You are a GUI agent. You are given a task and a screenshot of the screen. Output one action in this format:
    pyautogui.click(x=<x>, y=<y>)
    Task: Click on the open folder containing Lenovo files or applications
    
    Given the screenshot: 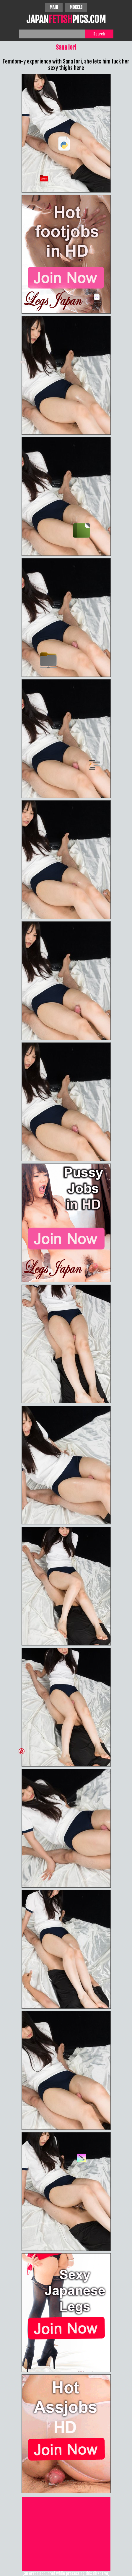 What is the action you would take?
    pyautogui.click(x=44, y=178)
    